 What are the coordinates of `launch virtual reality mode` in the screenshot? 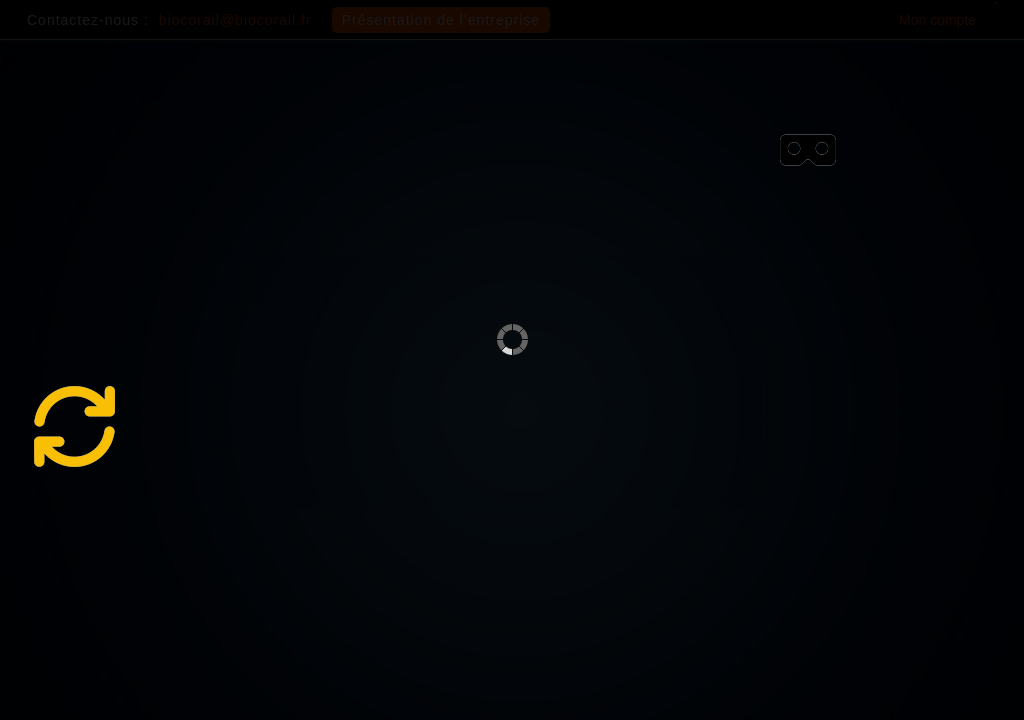 It's located at (808, 150).